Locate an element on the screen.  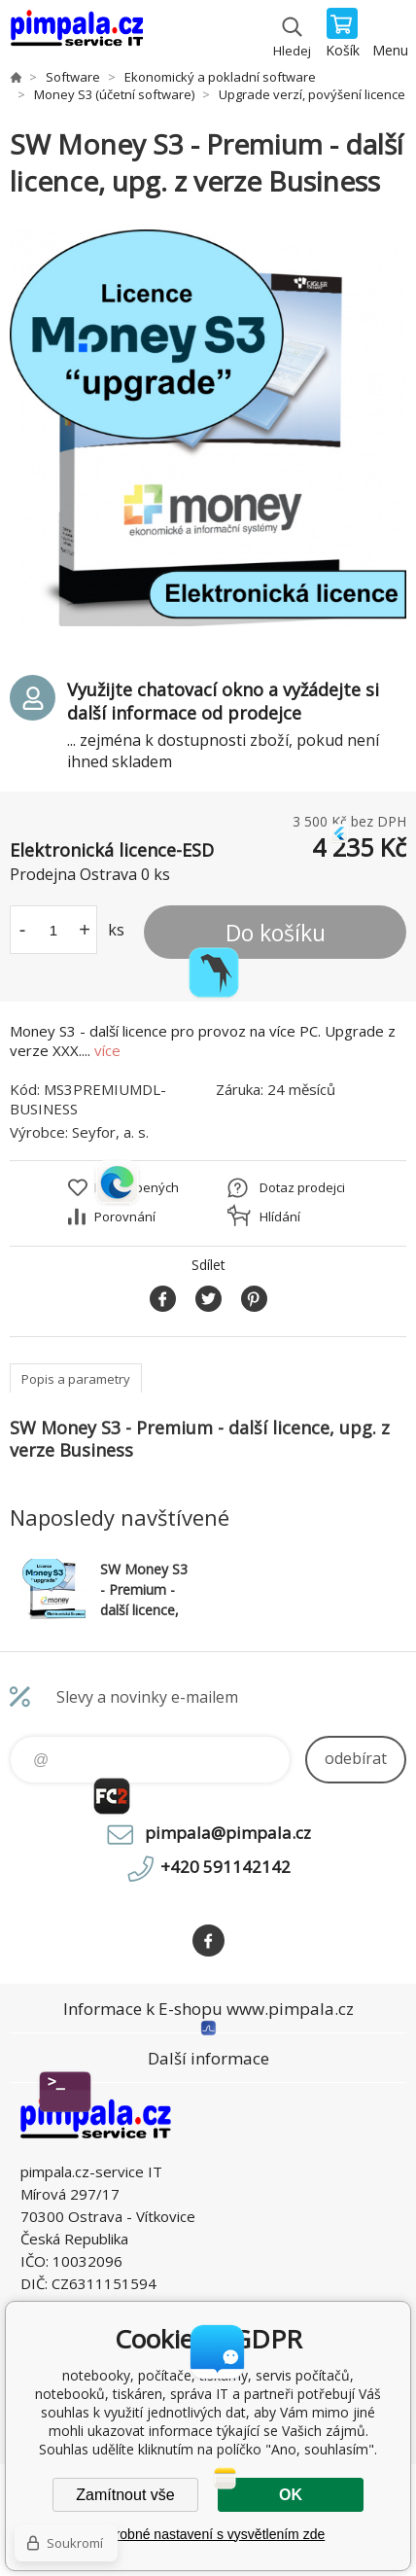
launch far cry 2 game is located at coordinates (112, 1796).